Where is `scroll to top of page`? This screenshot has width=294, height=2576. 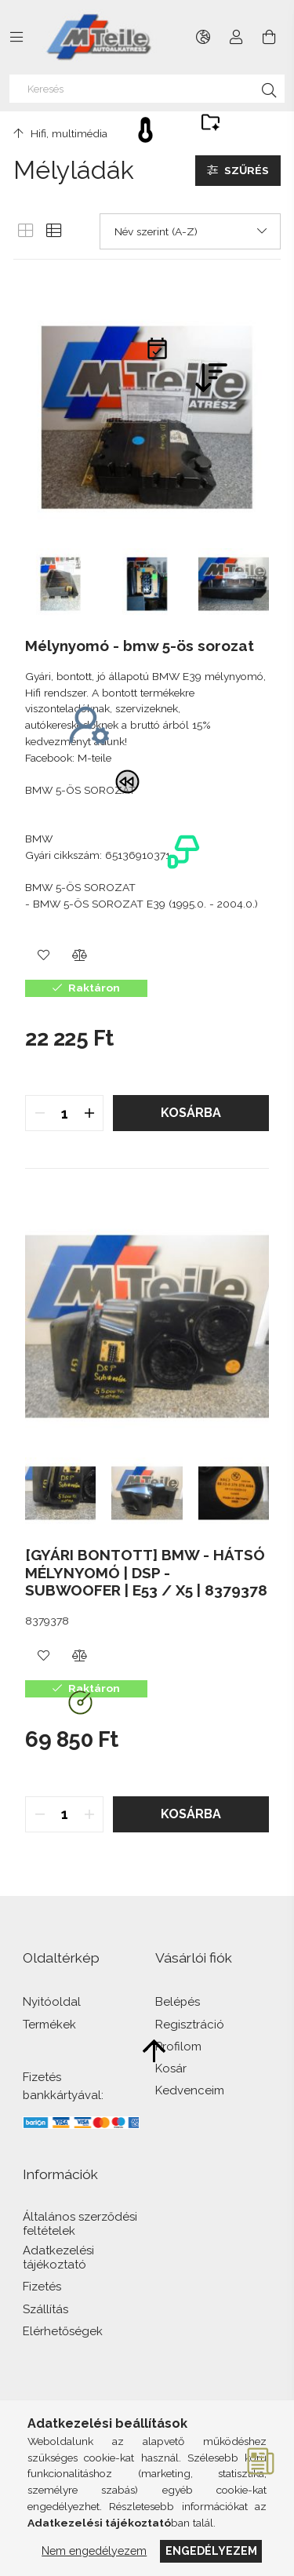
scroll to top of page is located at coordinates (154, 2050).